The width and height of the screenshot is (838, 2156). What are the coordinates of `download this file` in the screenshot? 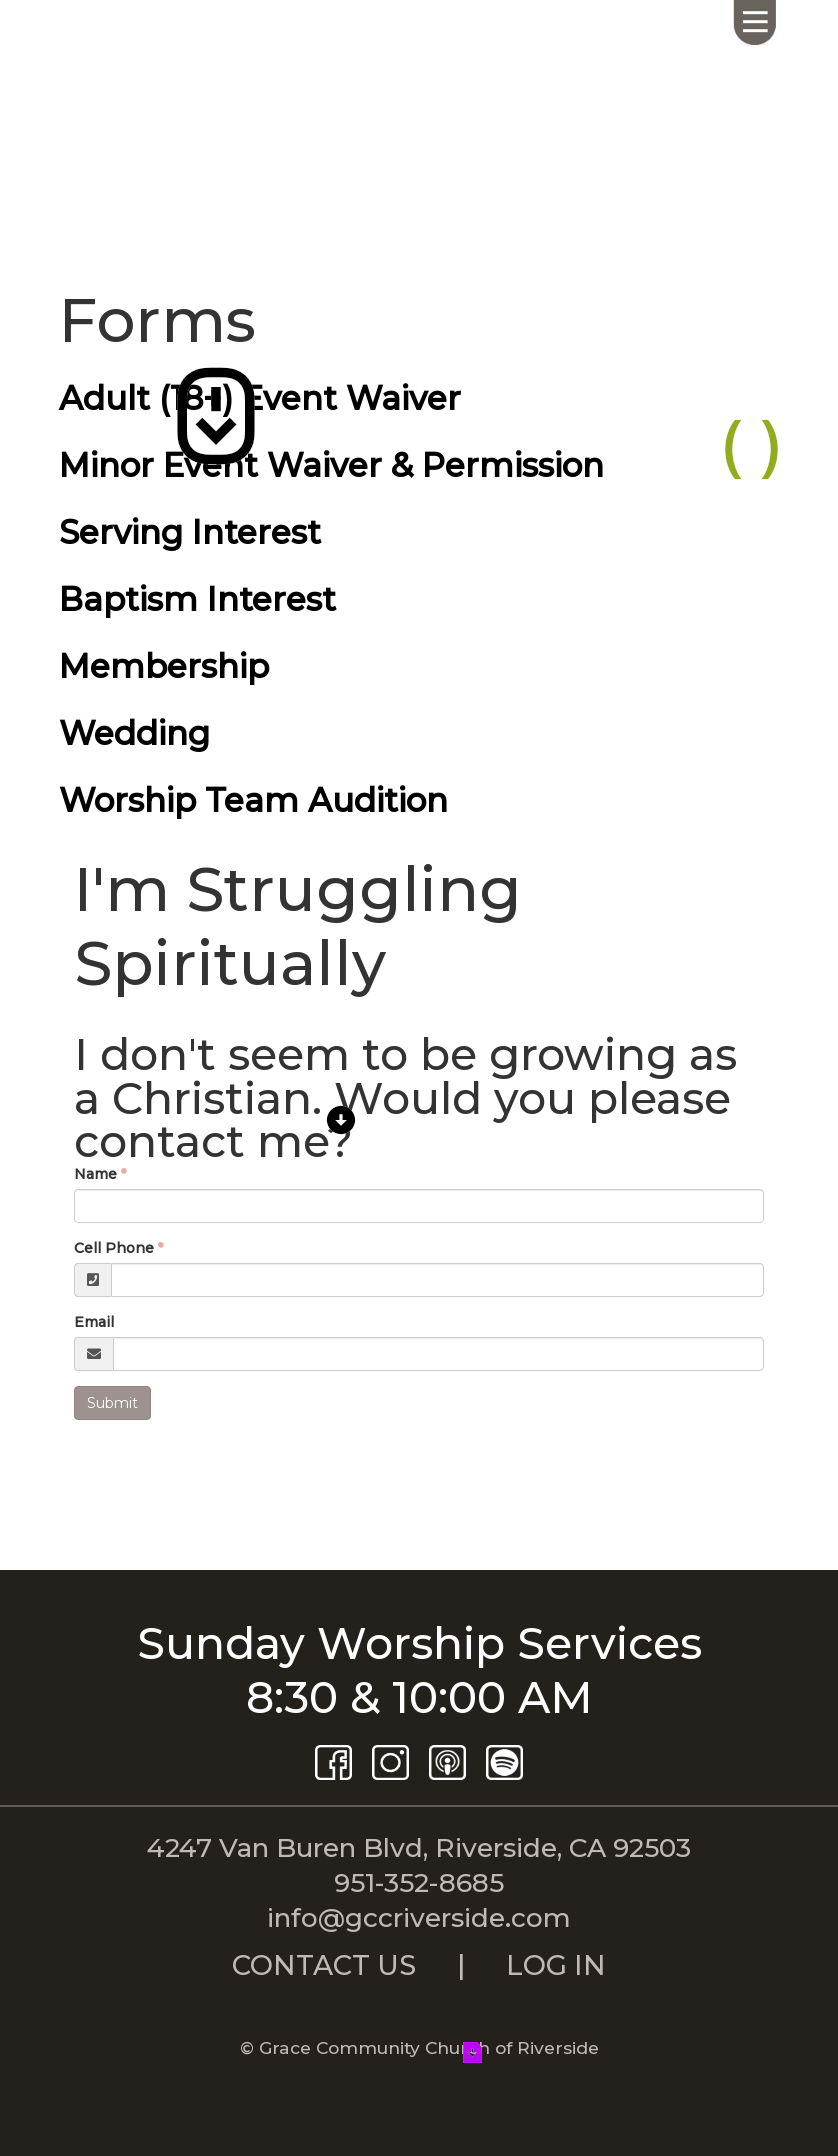 It's located at (472, 2052).